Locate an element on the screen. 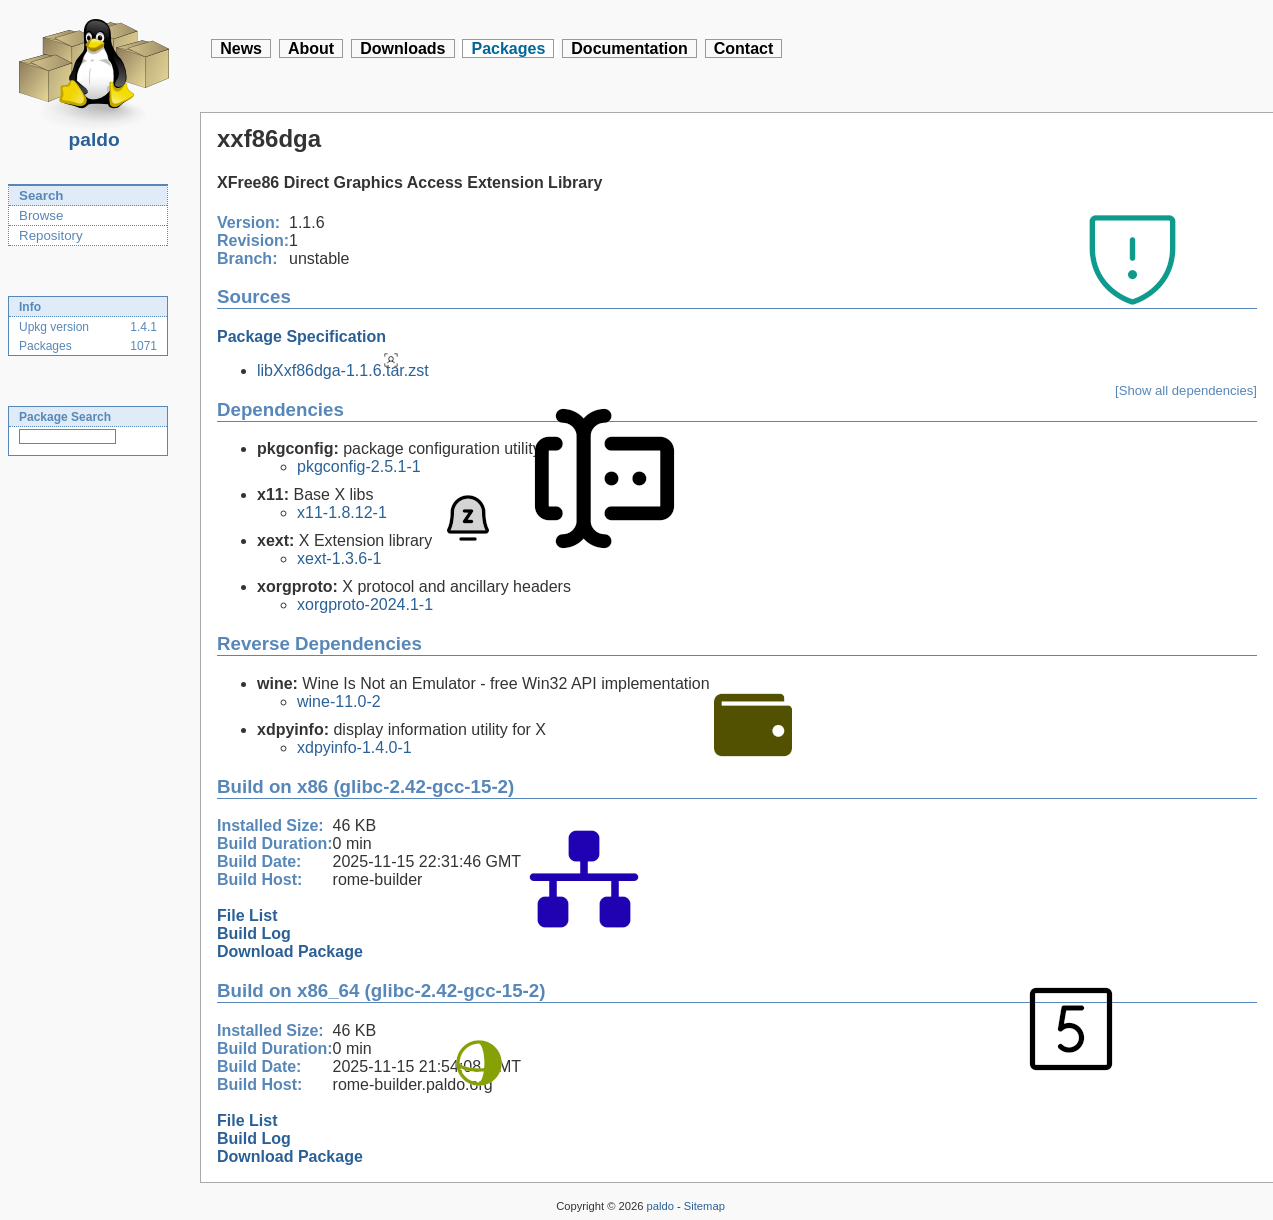 The image size is (1273, 1220). security warning or potential threat detected is located at coordinates (1132, 254).